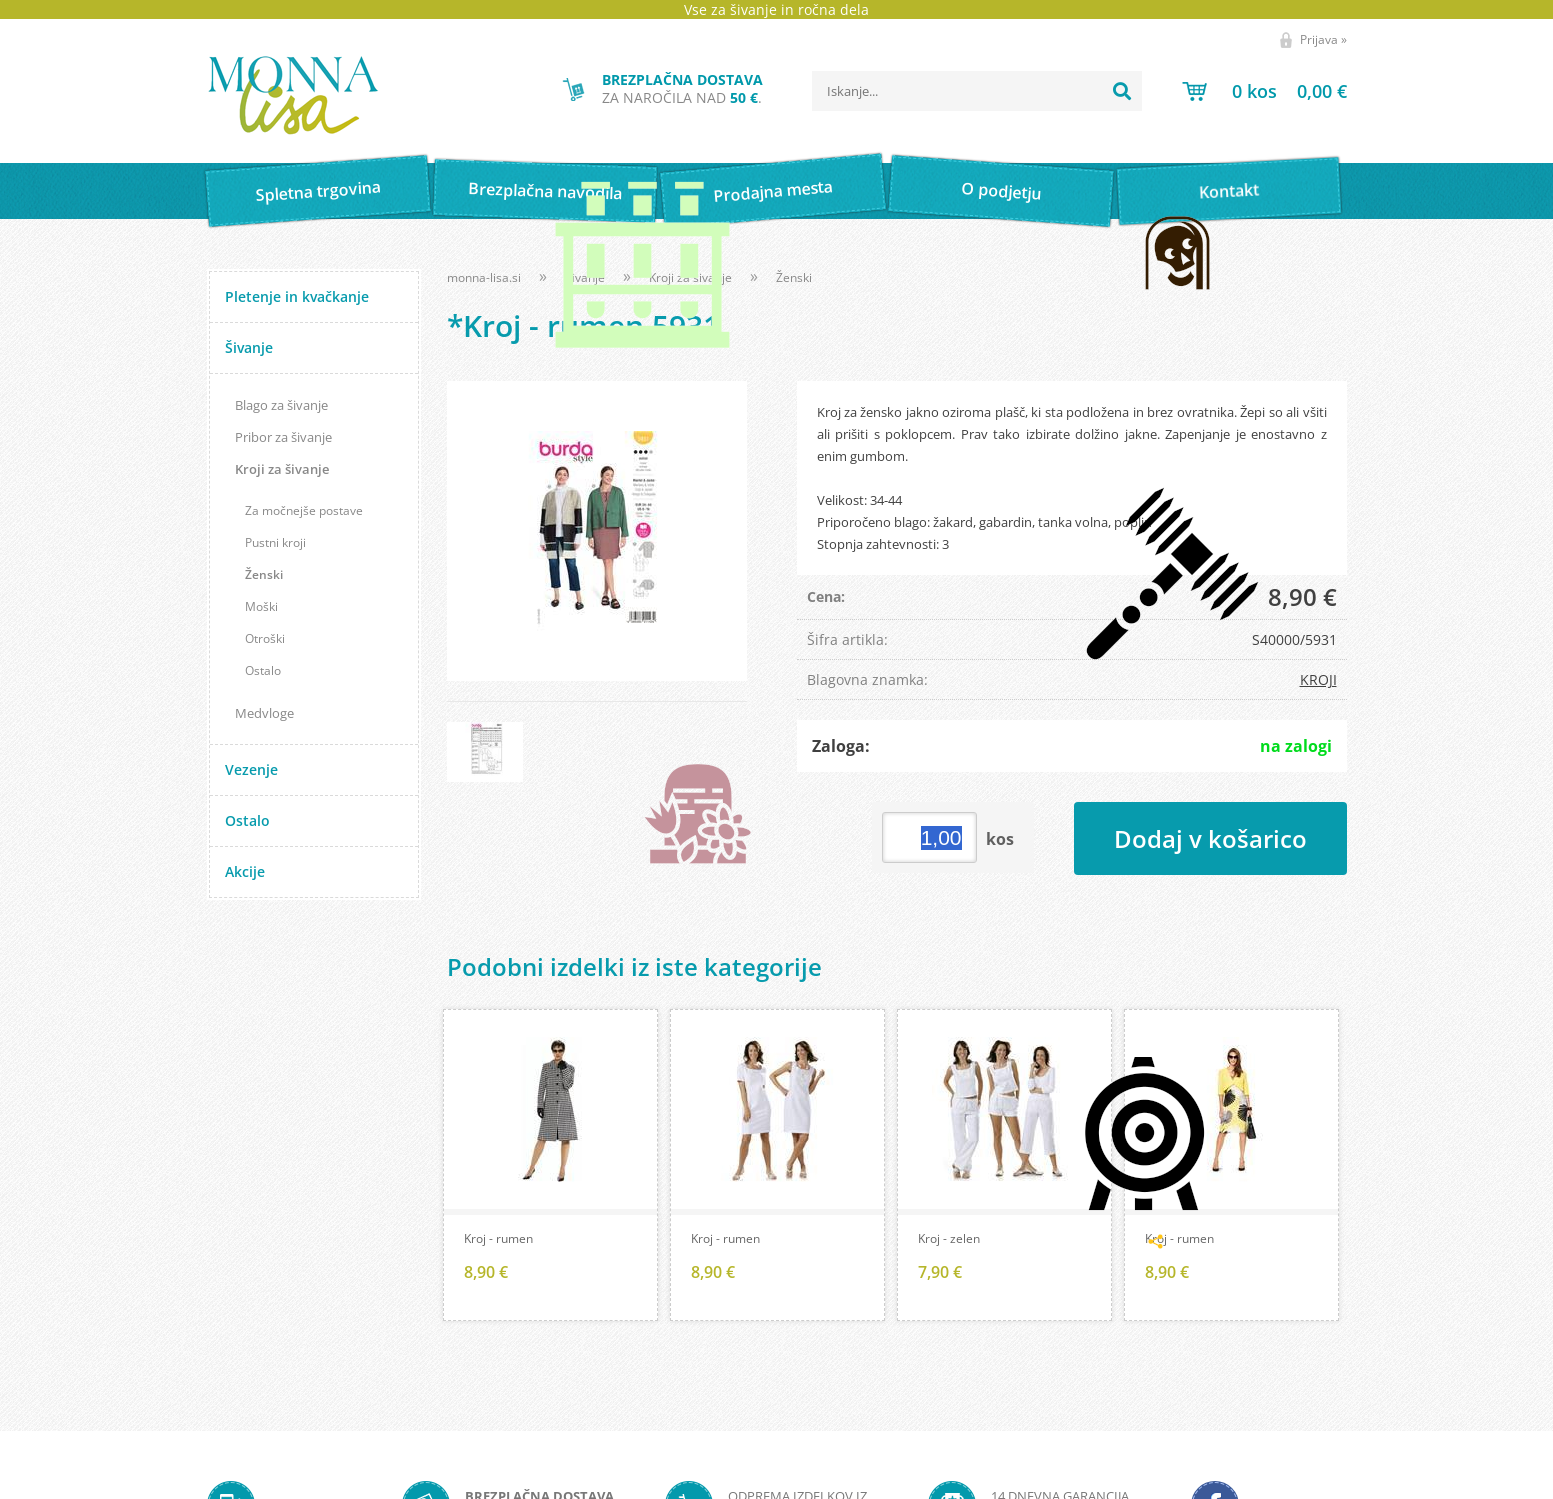  Describe the element at coordinates (1155, 1241) in the screenshot. I see `share this content` at that location.